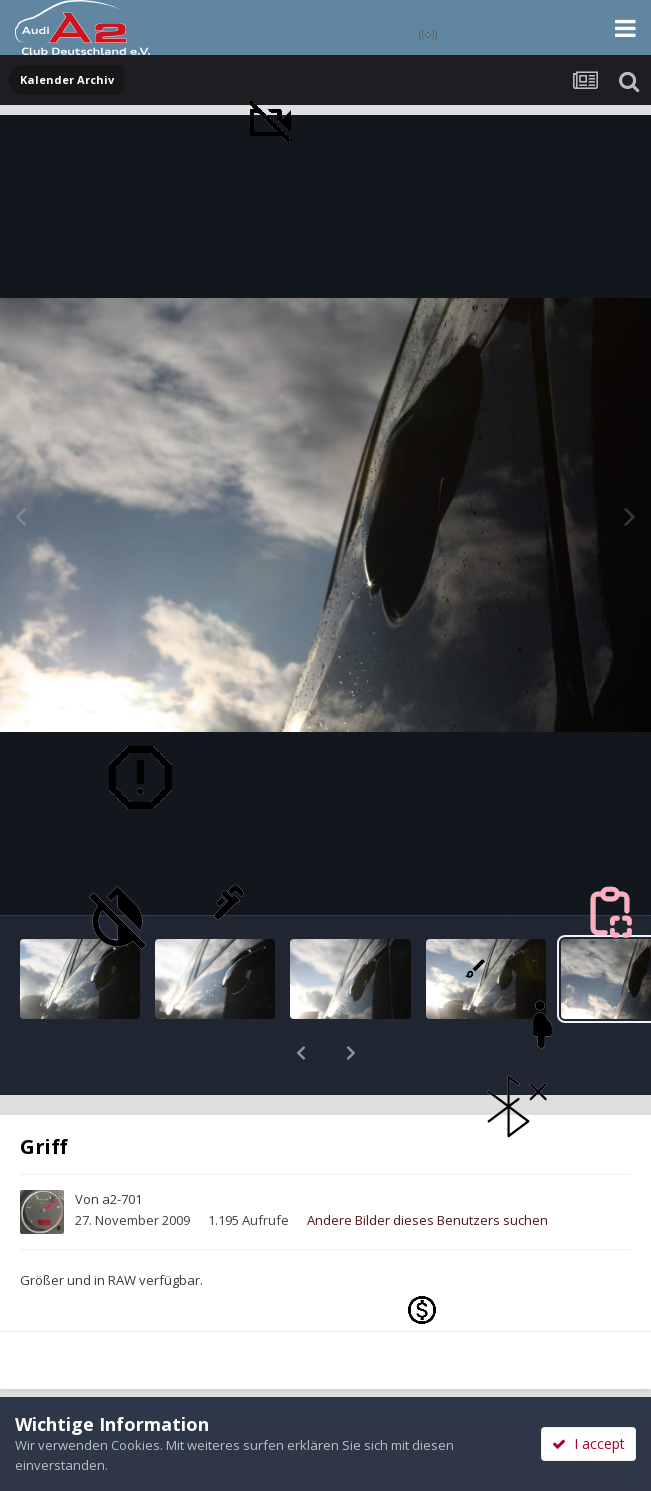 The image size is (651, 1491). Describe the element at coordinates (475, 968) in the screenshot. I see `access drawing or painting tools` at that location.